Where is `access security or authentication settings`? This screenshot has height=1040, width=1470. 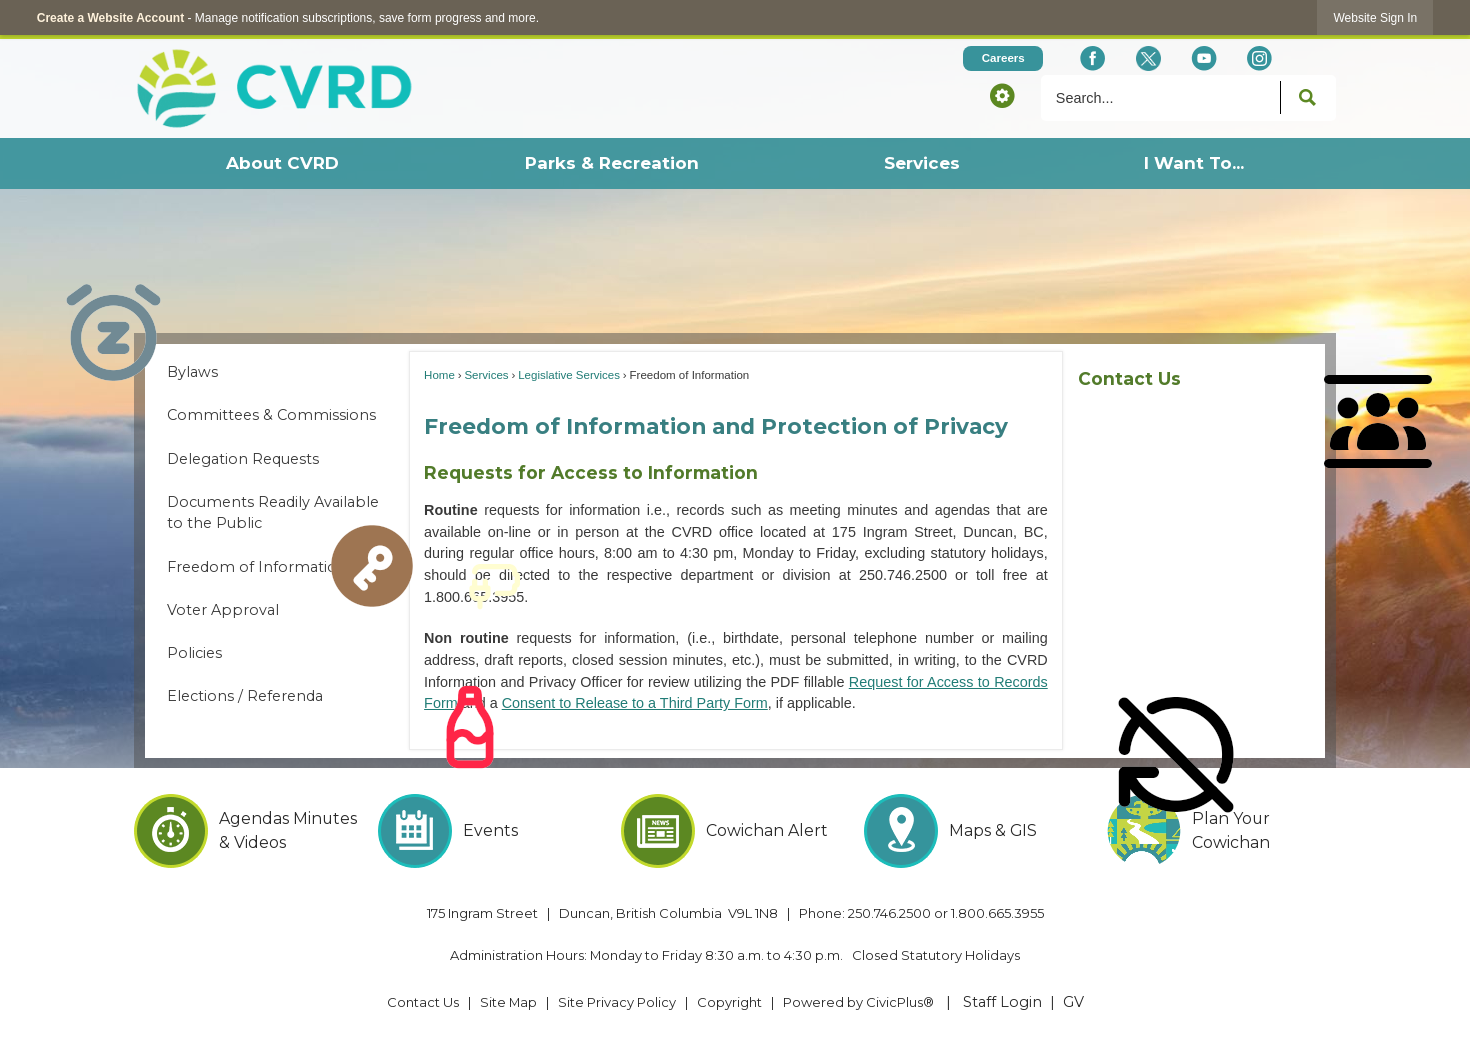
access security or authentication settings is located at coordinates (372, 566).